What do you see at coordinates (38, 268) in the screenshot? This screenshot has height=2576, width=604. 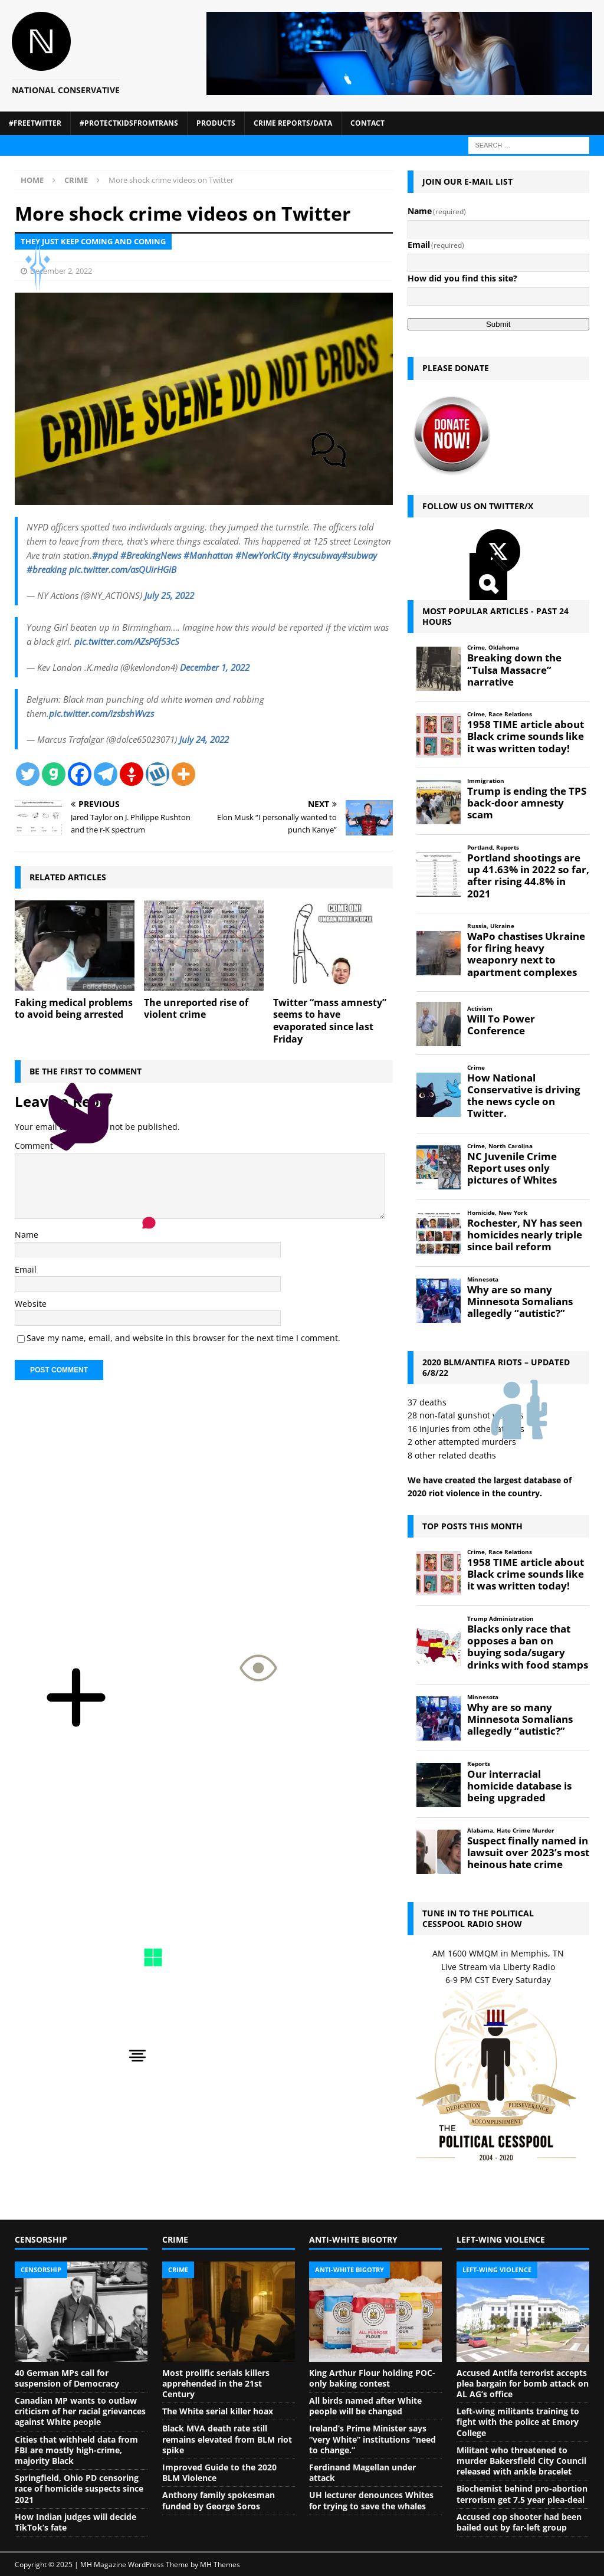 I see `fulcrum app logo` at bounding box center [38, 268].